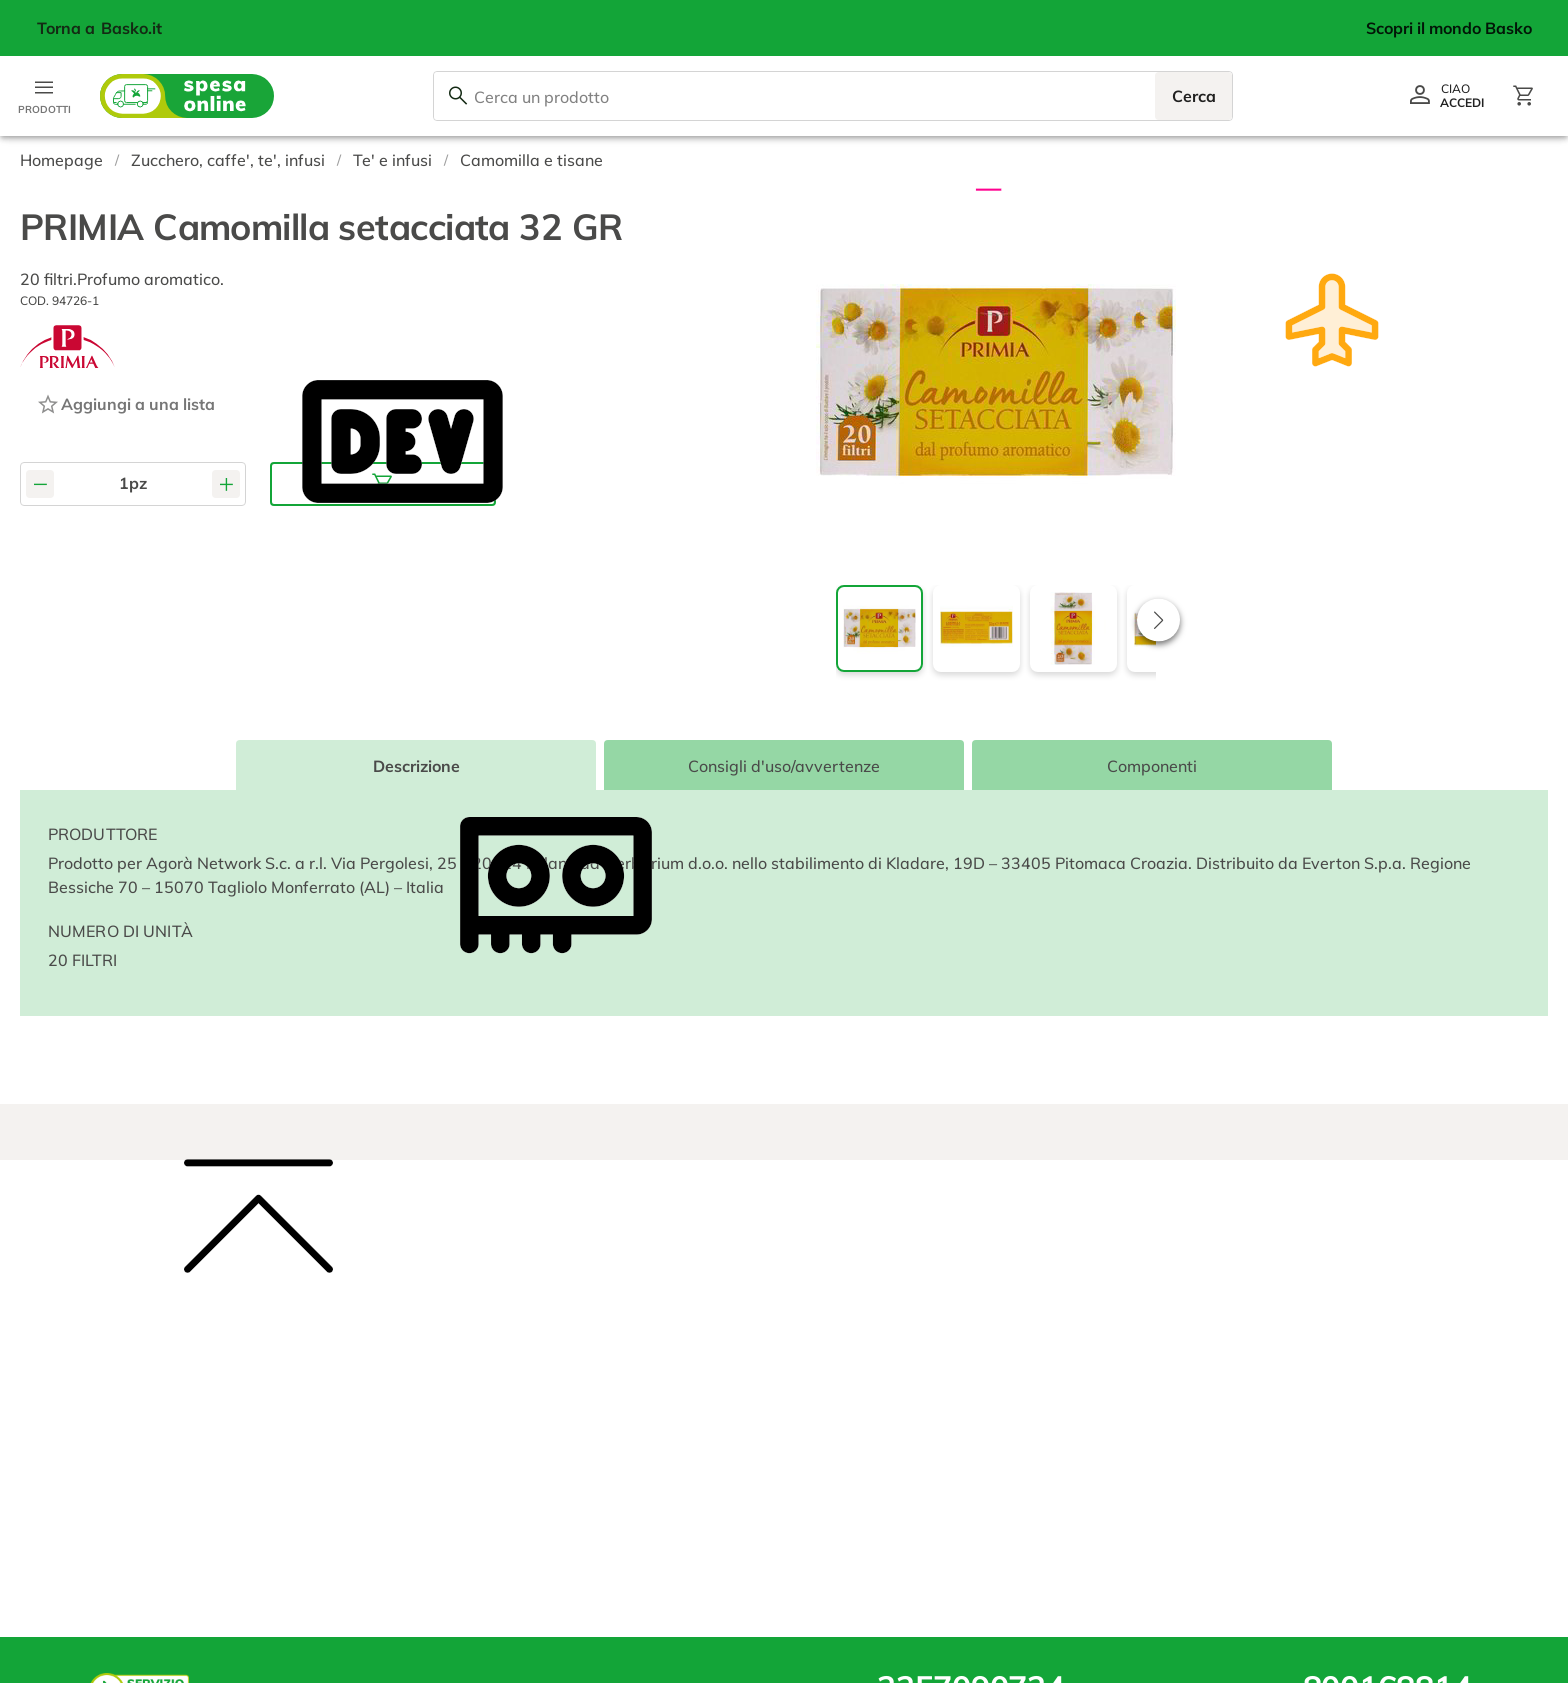 The height and width of the screenshot is (1683, 1568). I want to click on enable airplane mode, so click(1332, 320).